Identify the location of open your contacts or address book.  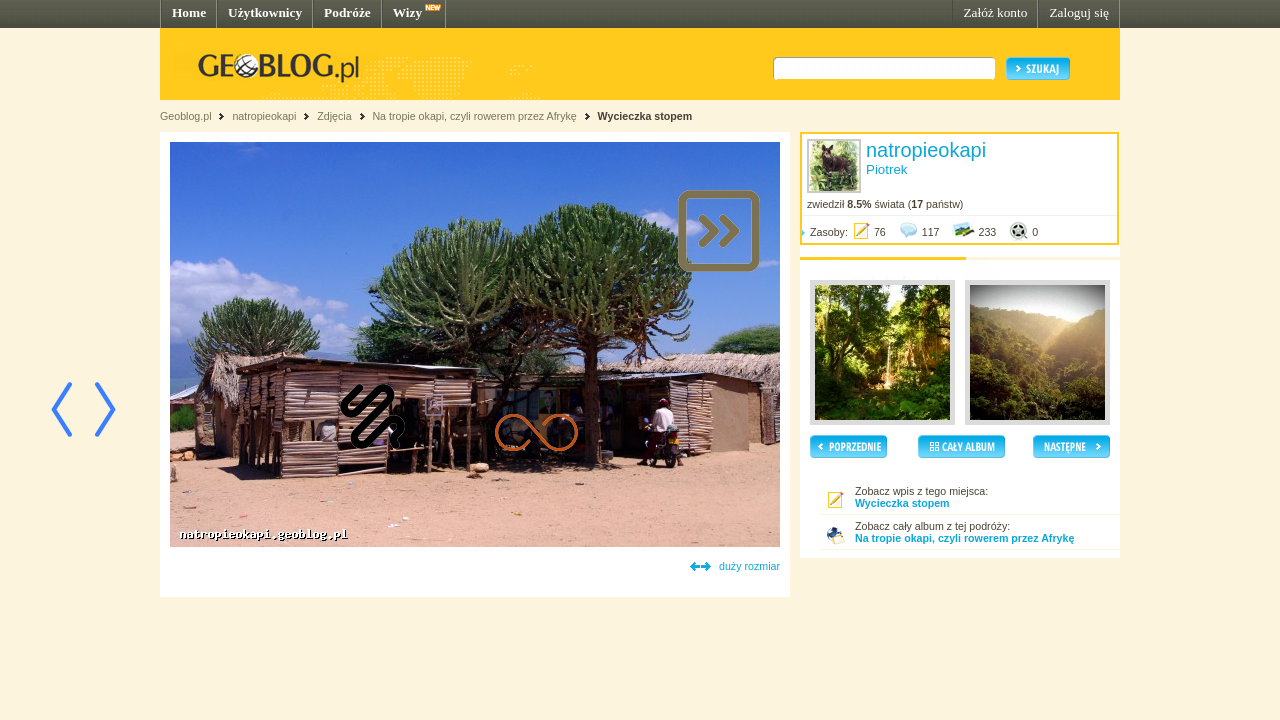
(433, 405).